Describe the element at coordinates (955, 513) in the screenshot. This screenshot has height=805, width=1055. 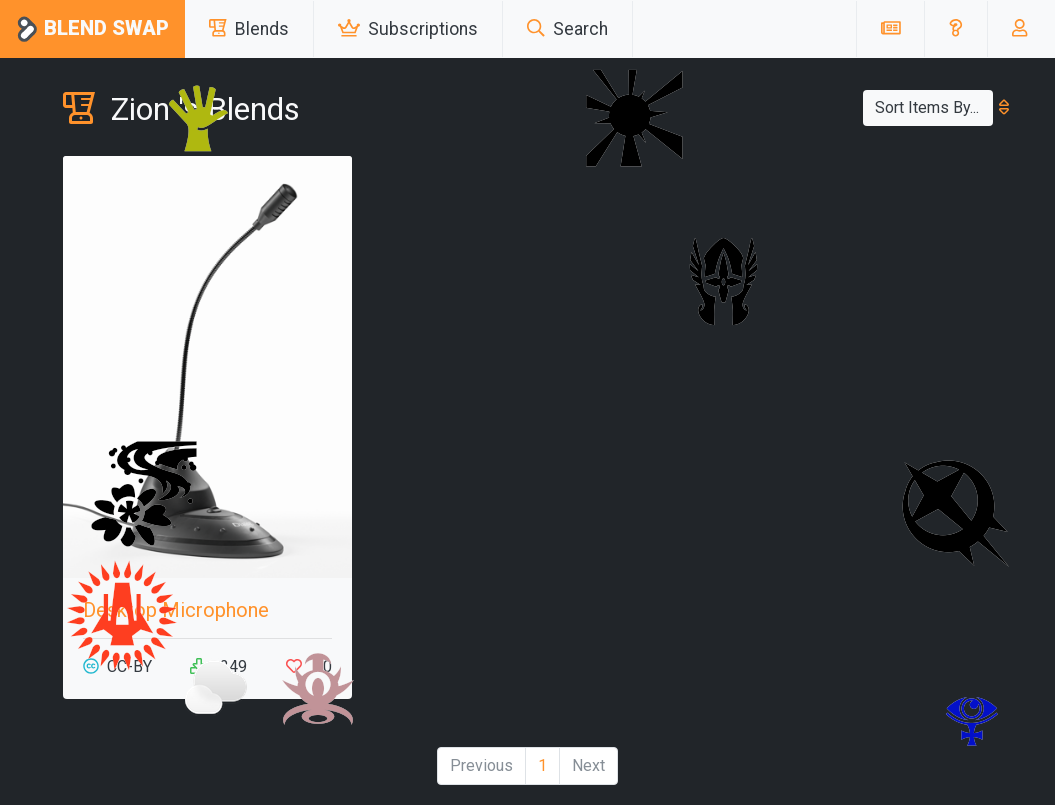
I see `indicates a critical hit or special attack` at that location.